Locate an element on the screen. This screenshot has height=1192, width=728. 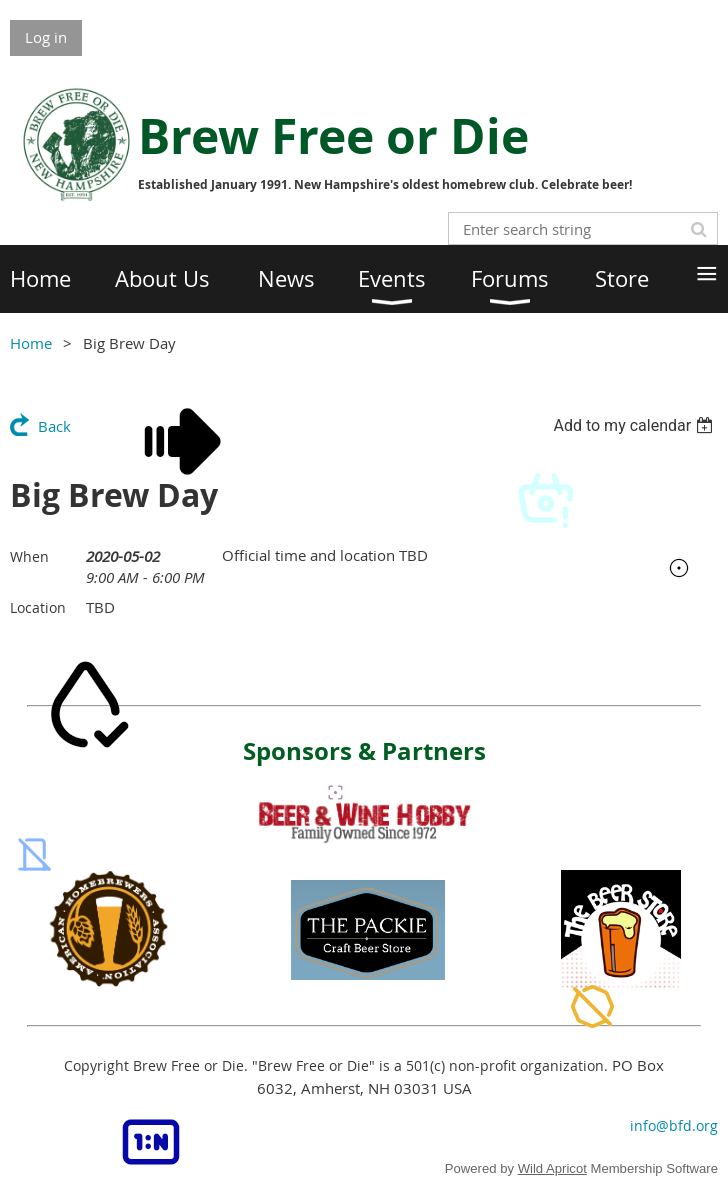
water quality verified or safe is located at coordinates (85, 704).